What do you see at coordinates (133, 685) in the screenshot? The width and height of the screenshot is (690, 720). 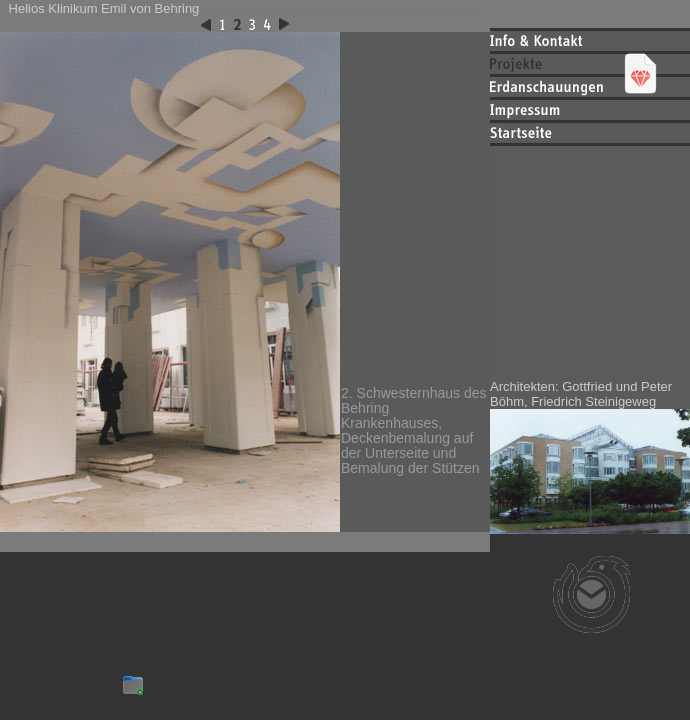 I see `create a new folder` at bounding box center [133, 685].